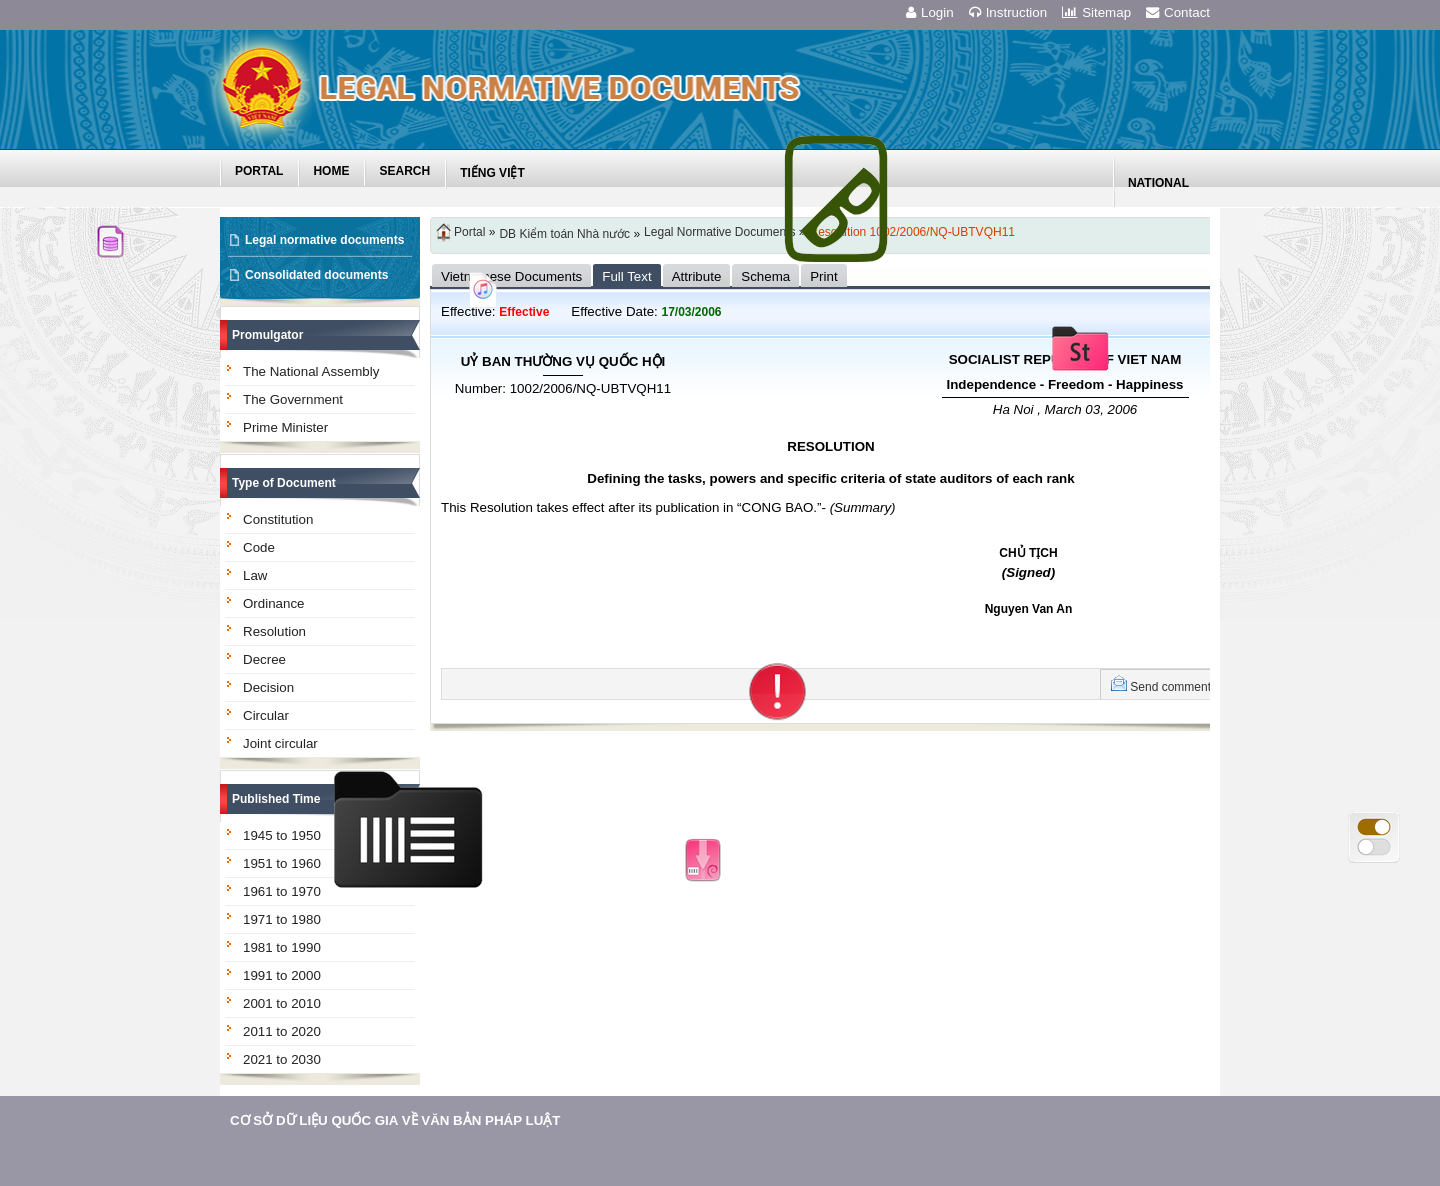 Image resolution: width=1440 pixels, height=1186 pixels. What do you see at coordinates (483, 291) in the screenshot?
I see `open an iTunes-related file or document` at bounding box center [483, 291].